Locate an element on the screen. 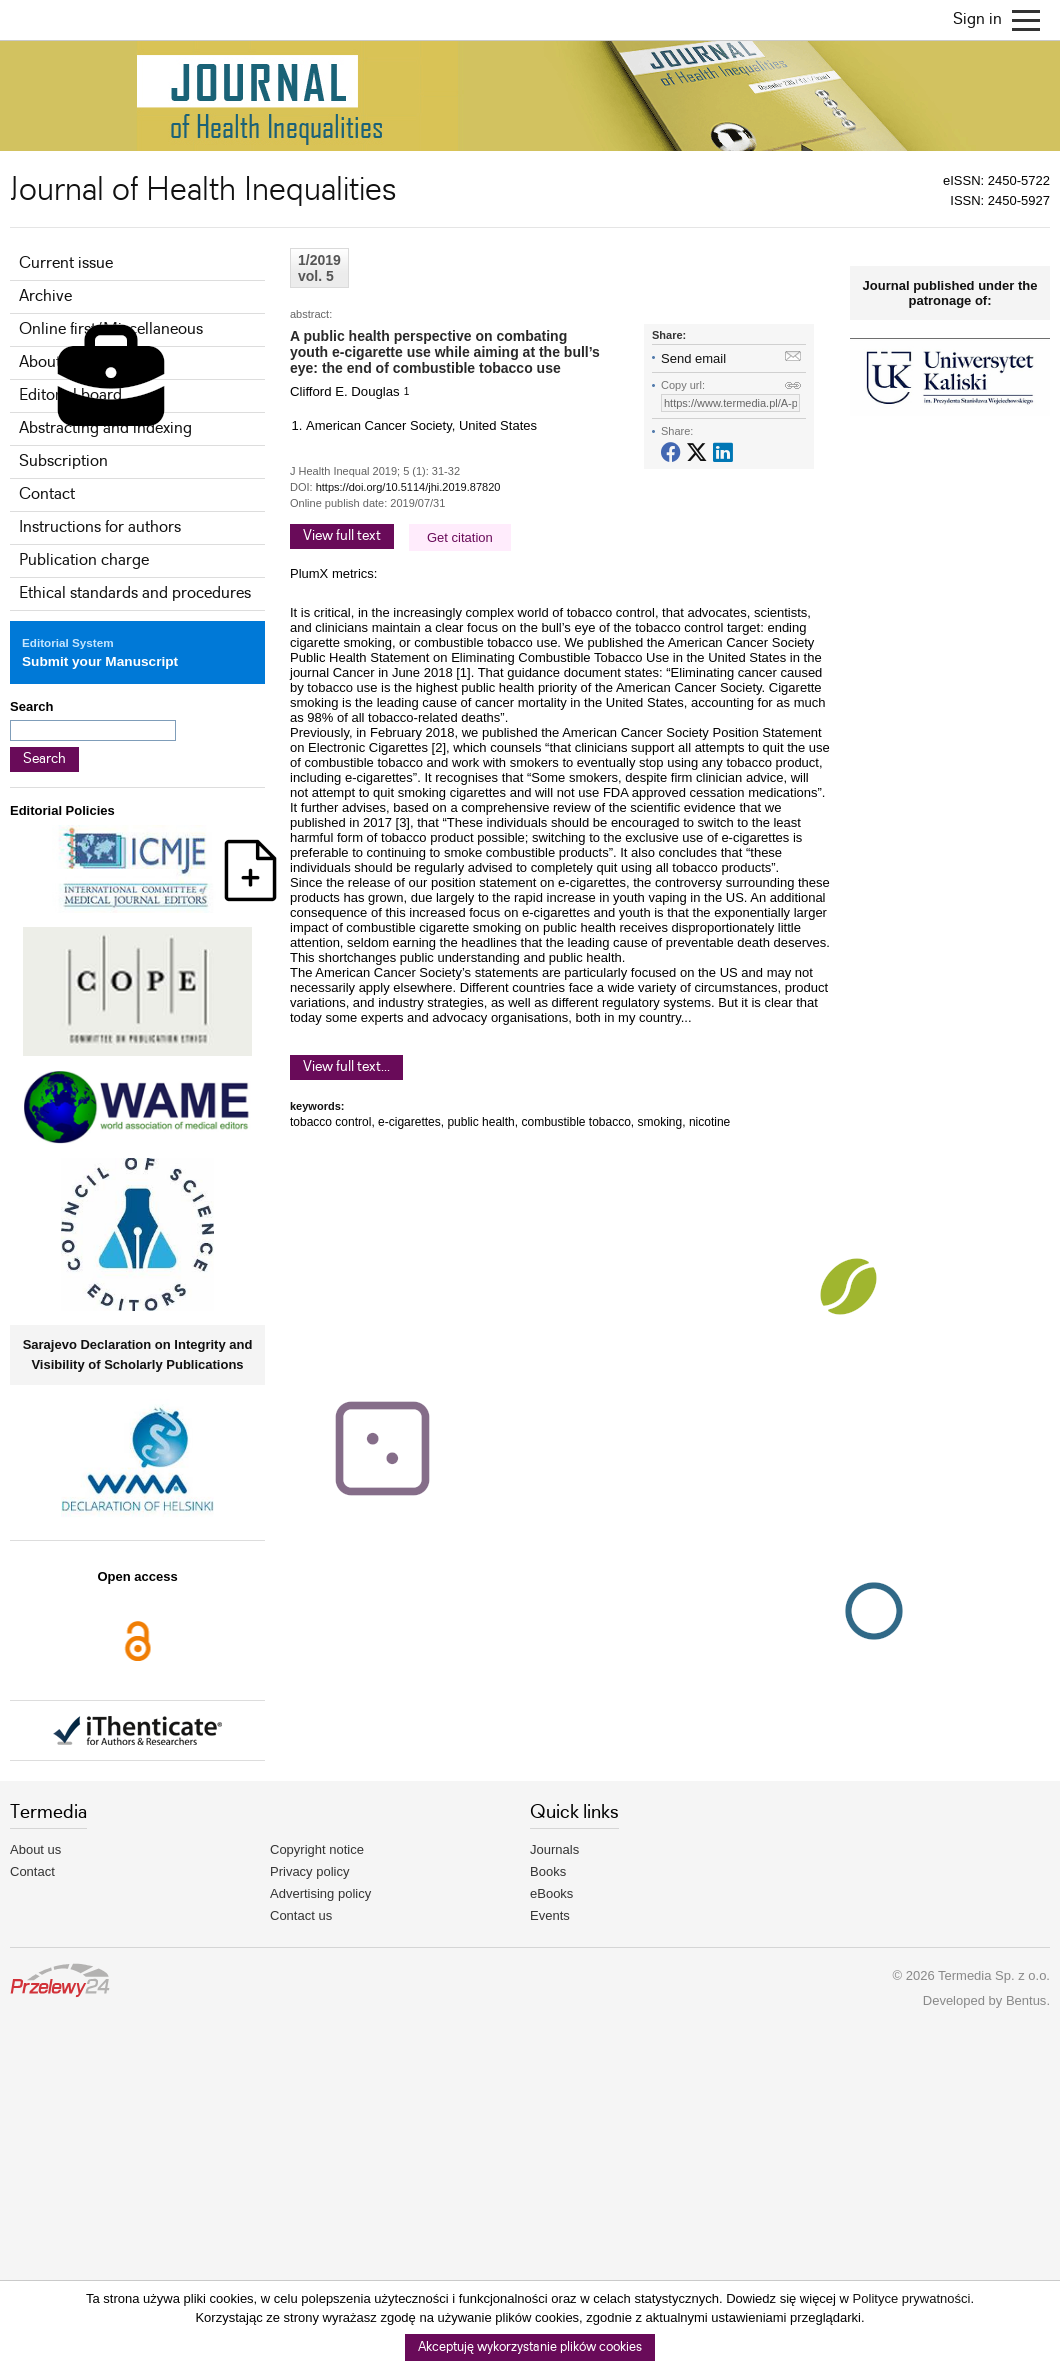  unselected radio button or checkbox option is located at coordinates (874, 1611).